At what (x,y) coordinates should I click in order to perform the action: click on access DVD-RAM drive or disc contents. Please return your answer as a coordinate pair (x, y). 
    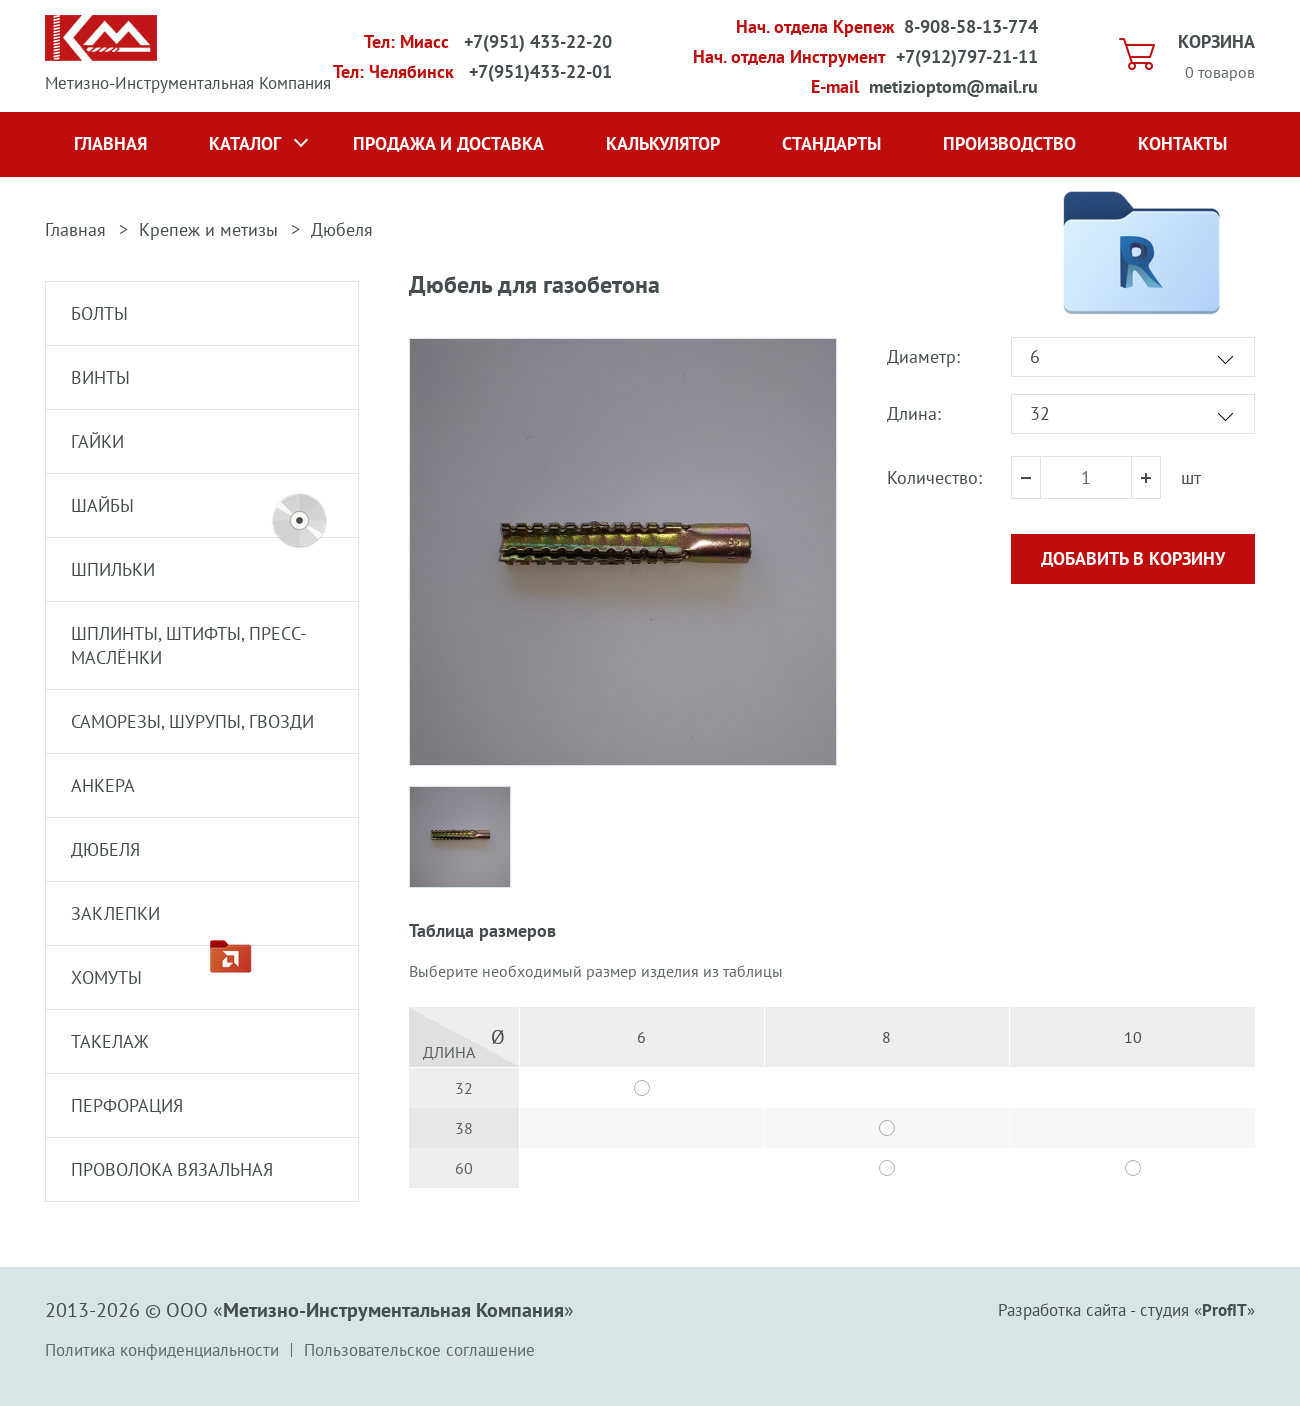
    Looking at the image, I should click on (299, 520).